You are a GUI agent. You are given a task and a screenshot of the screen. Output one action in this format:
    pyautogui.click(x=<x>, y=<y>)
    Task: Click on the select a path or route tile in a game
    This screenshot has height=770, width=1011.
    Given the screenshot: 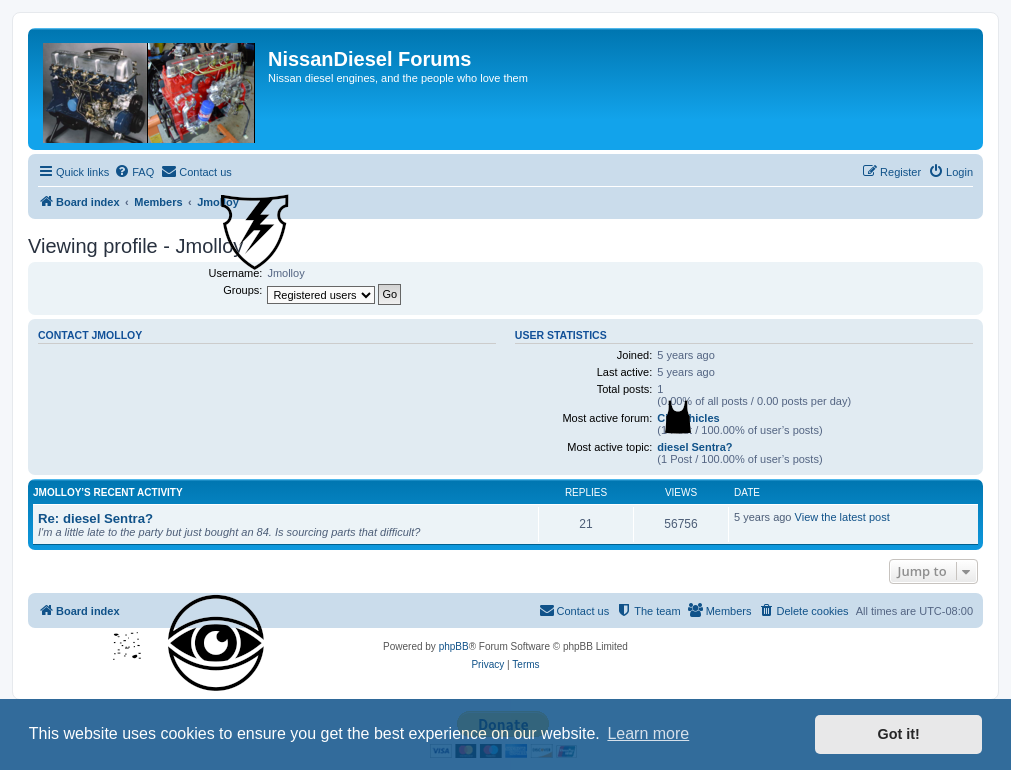 What is the action you would take?
    pyautogui.click(x=127, y=646)
    